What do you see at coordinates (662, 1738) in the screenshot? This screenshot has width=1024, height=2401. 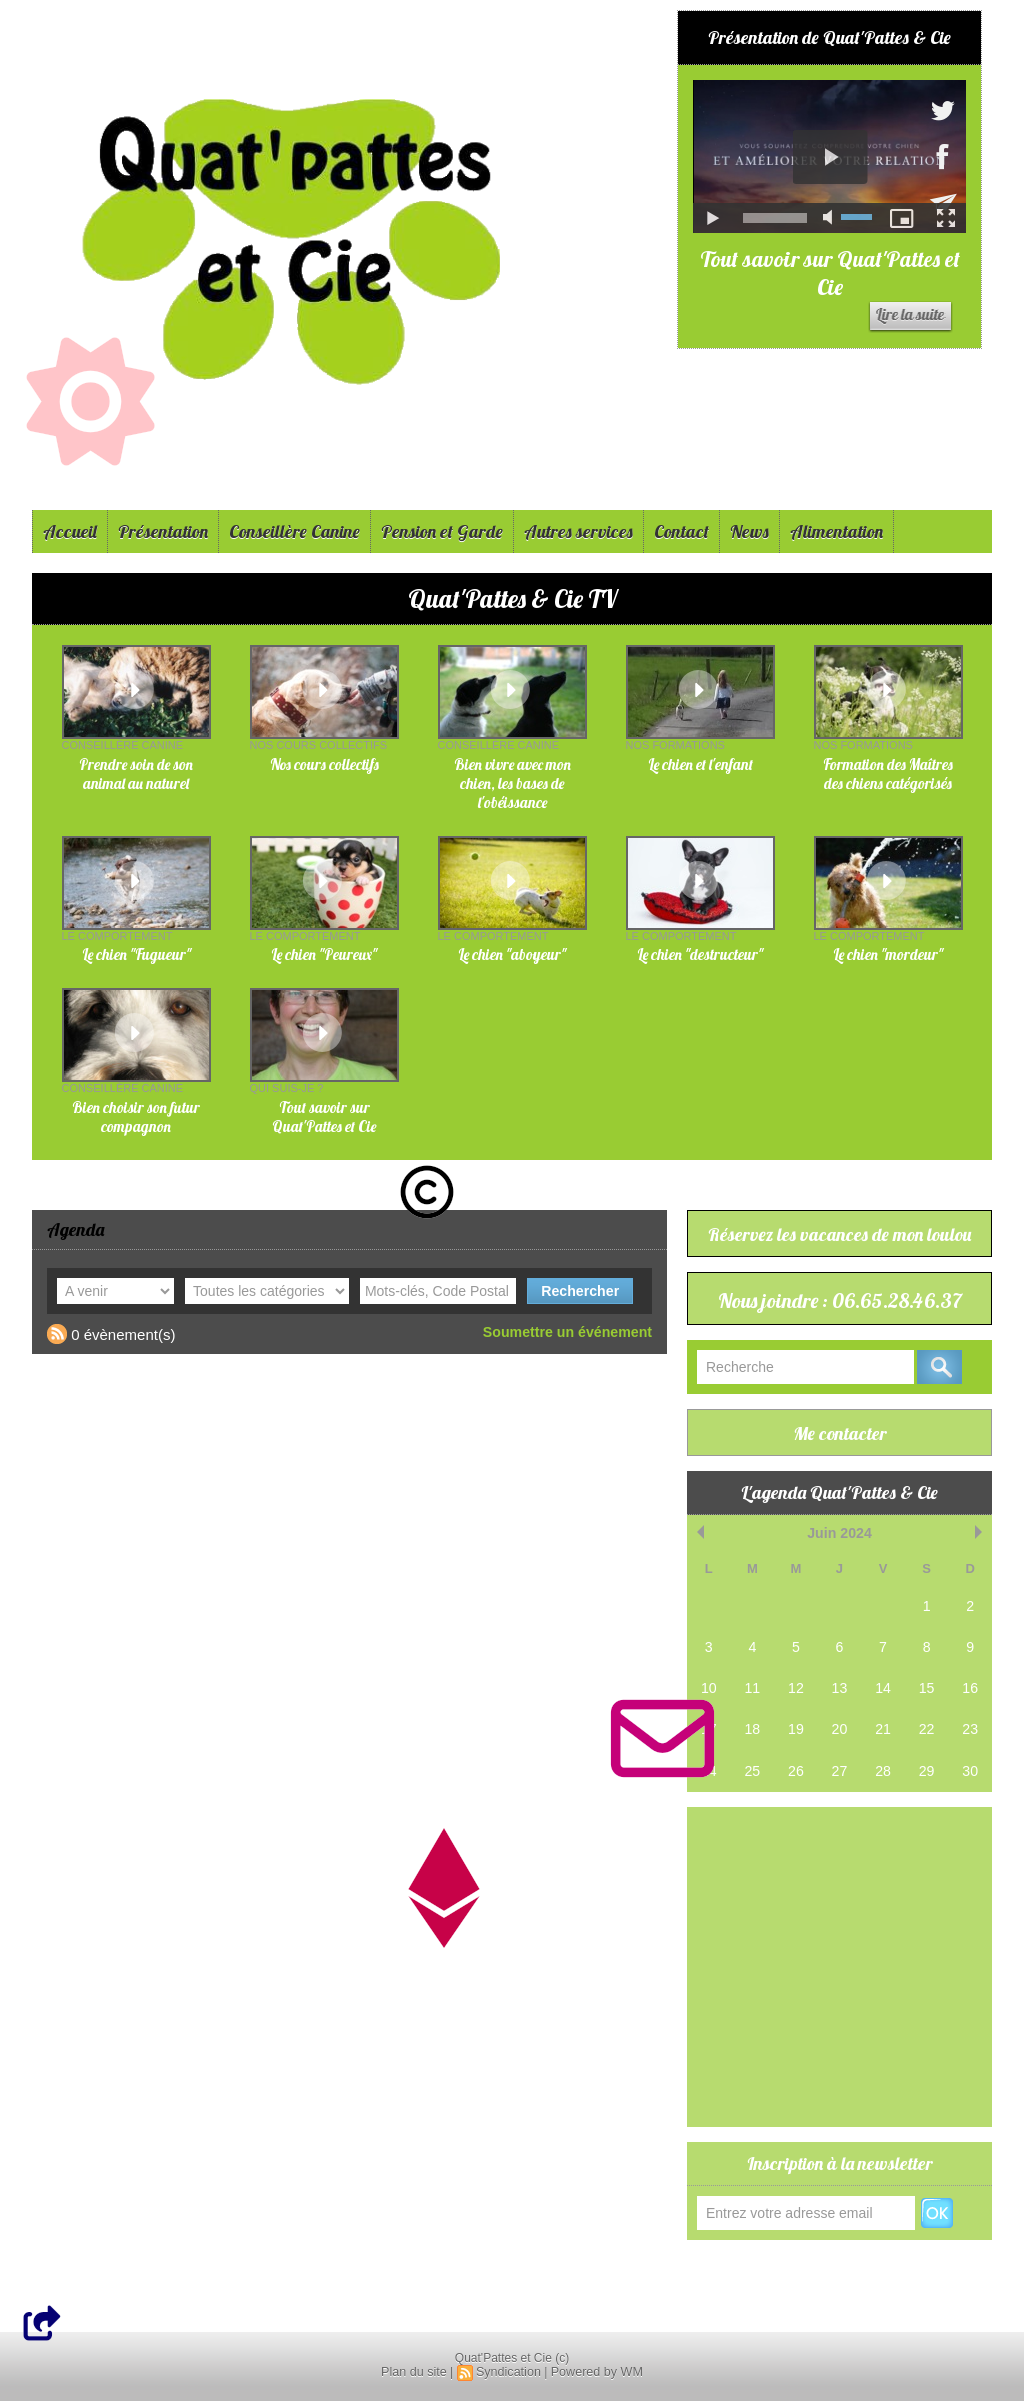 I see `open your inbox or email messages` at bounding box center [662, 1738].